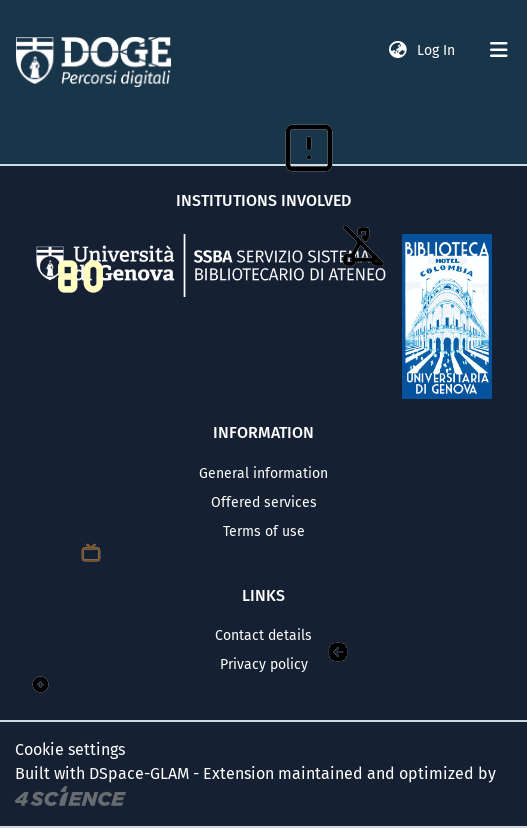  I want to click on indicates 80 items, points, or percentage, so click(80, 276).